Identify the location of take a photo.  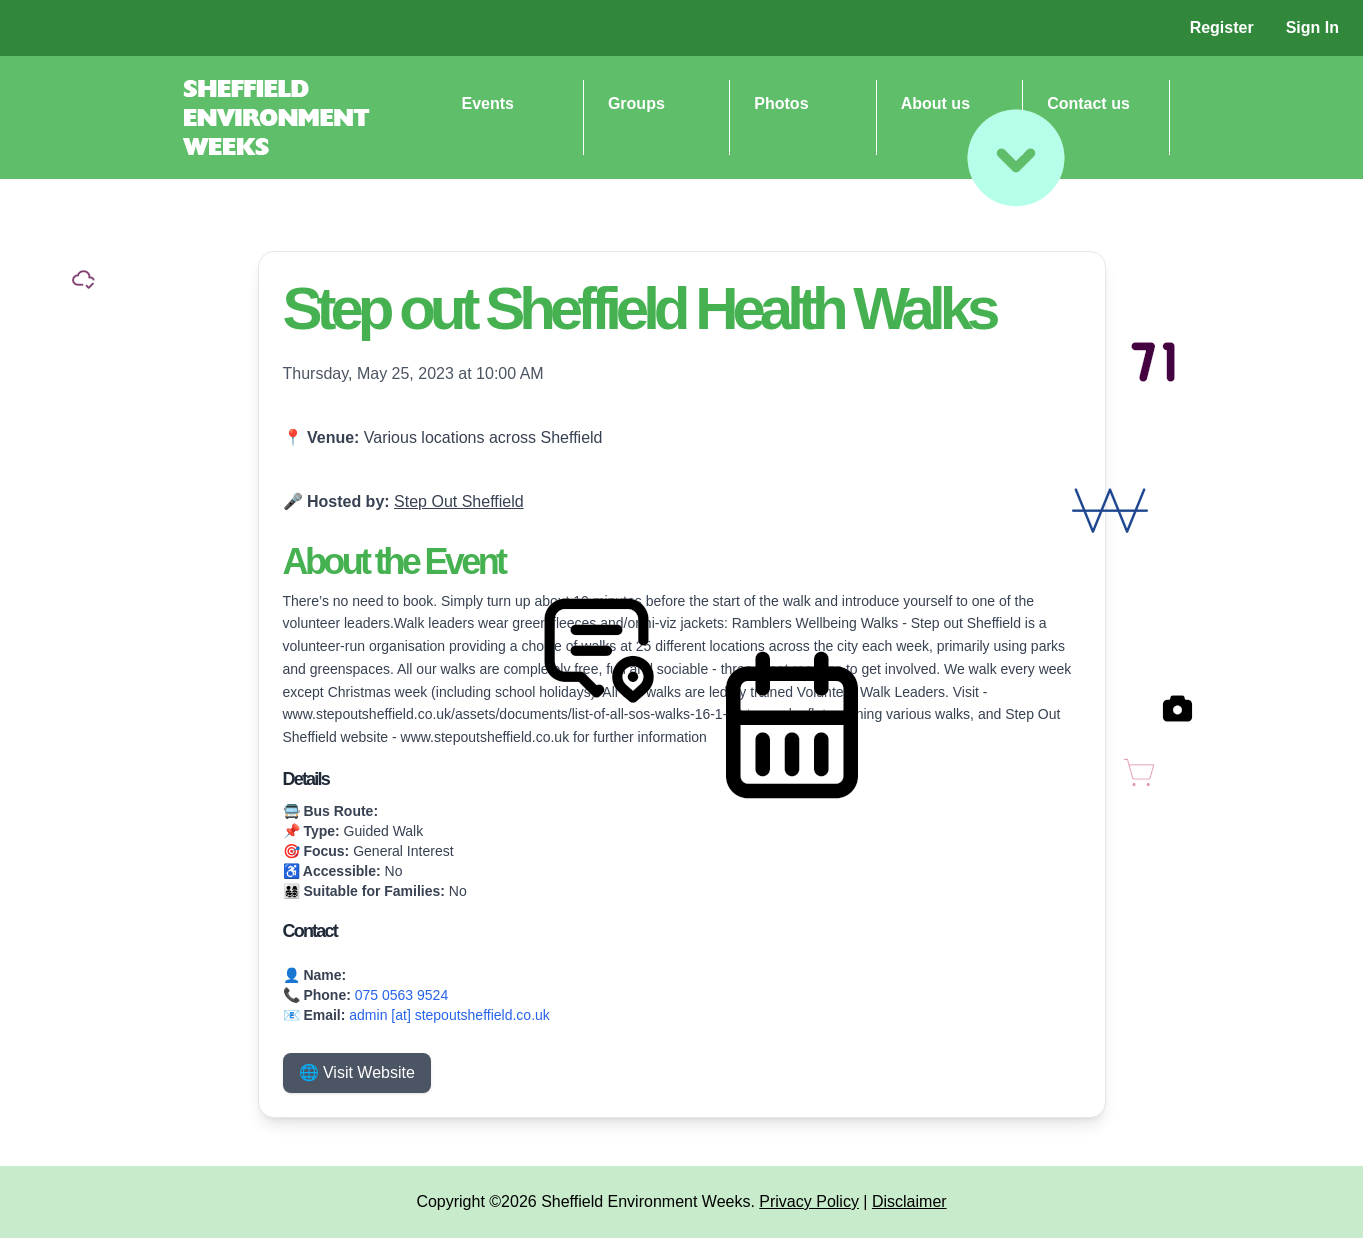
(1177, 708).